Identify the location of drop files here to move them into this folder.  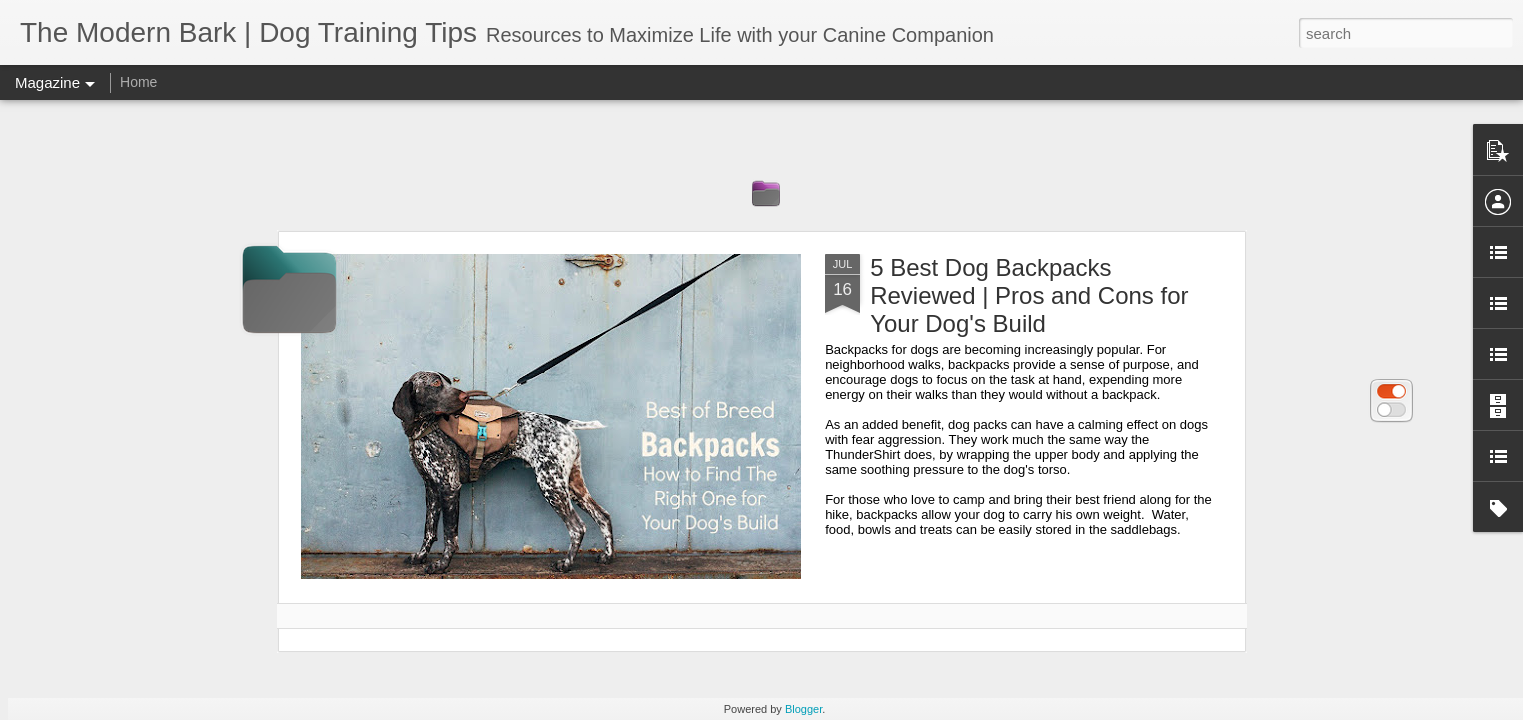
(766, 193).